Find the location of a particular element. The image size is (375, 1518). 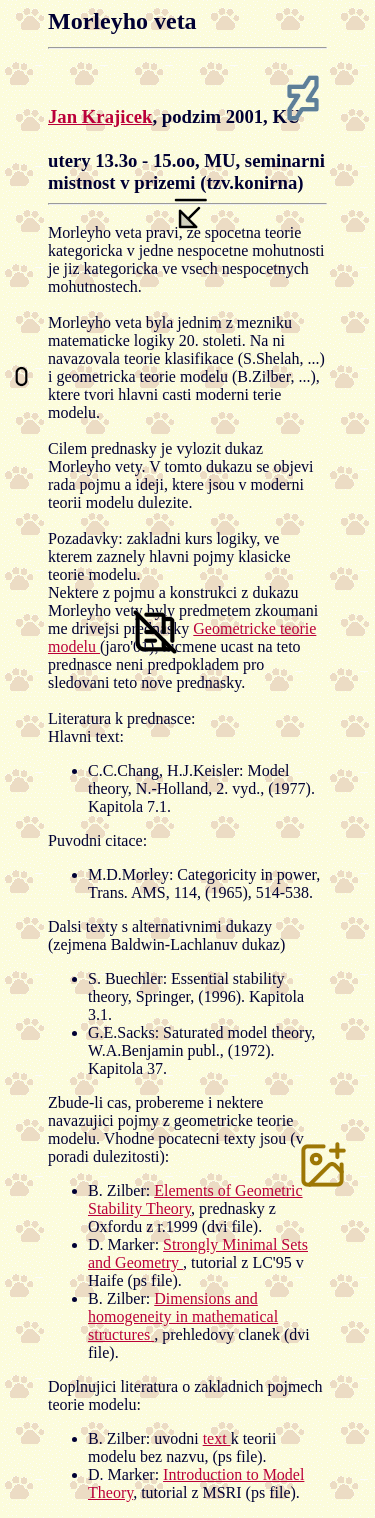

visit deviantart profile or page is located at coordinates (303, 98).